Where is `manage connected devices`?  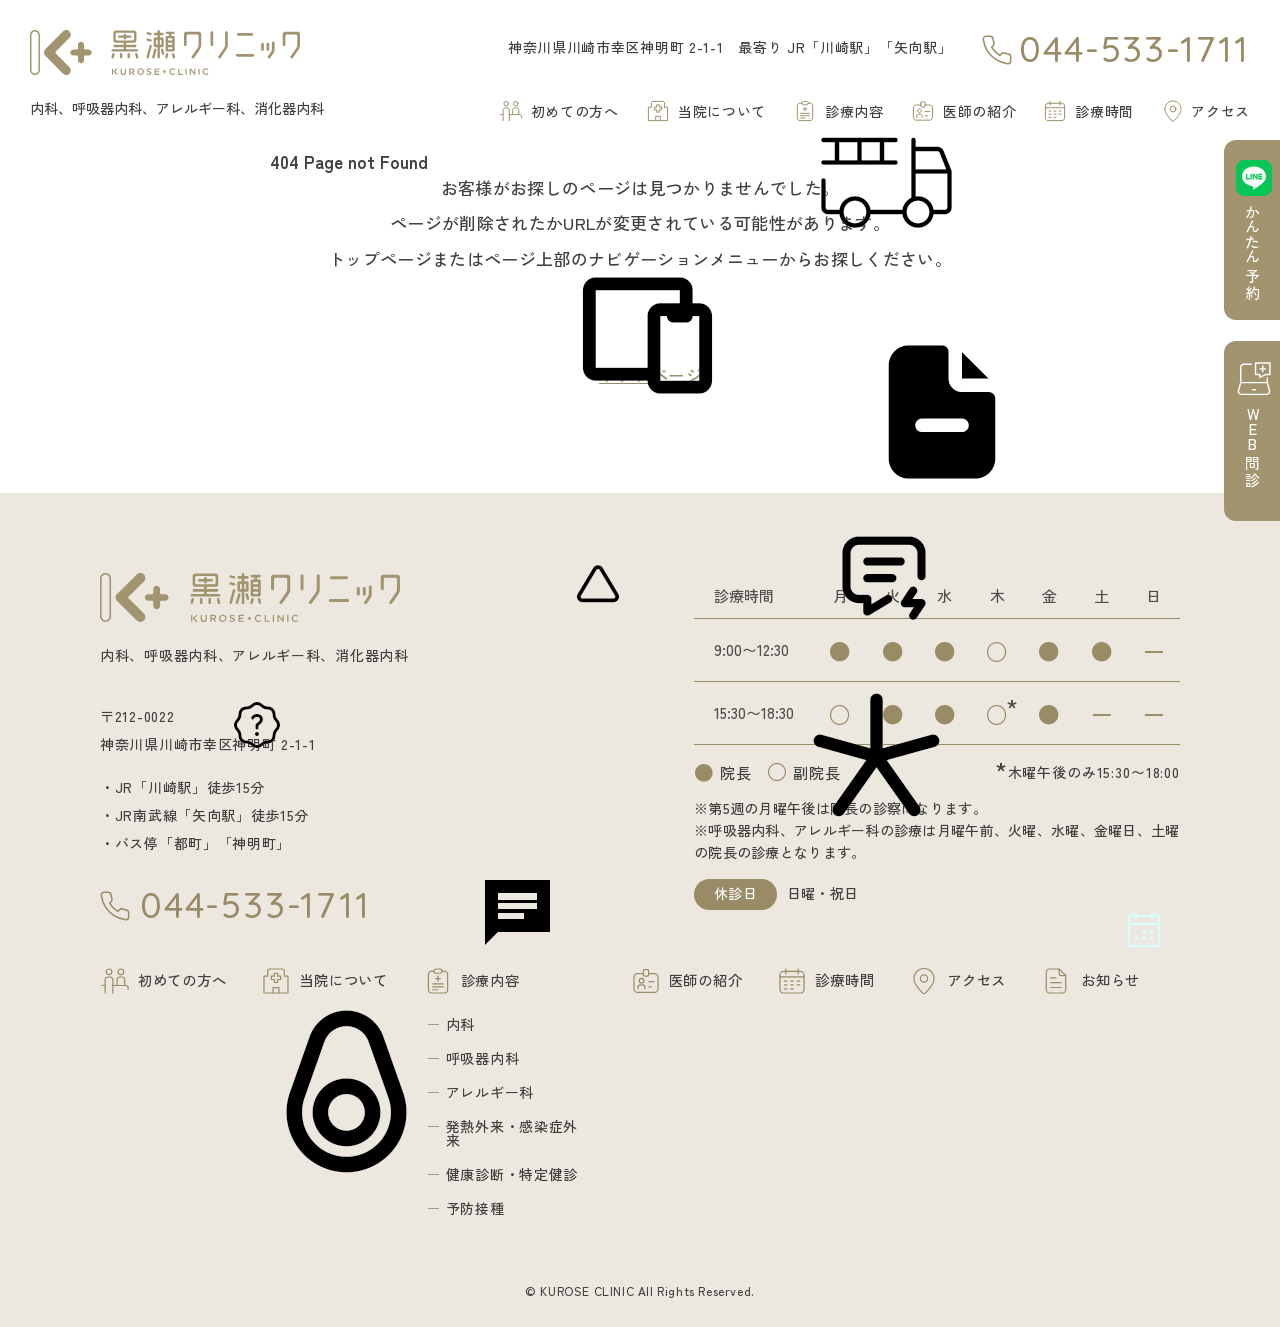 manage connected devices is located at coordinates (647, 335).